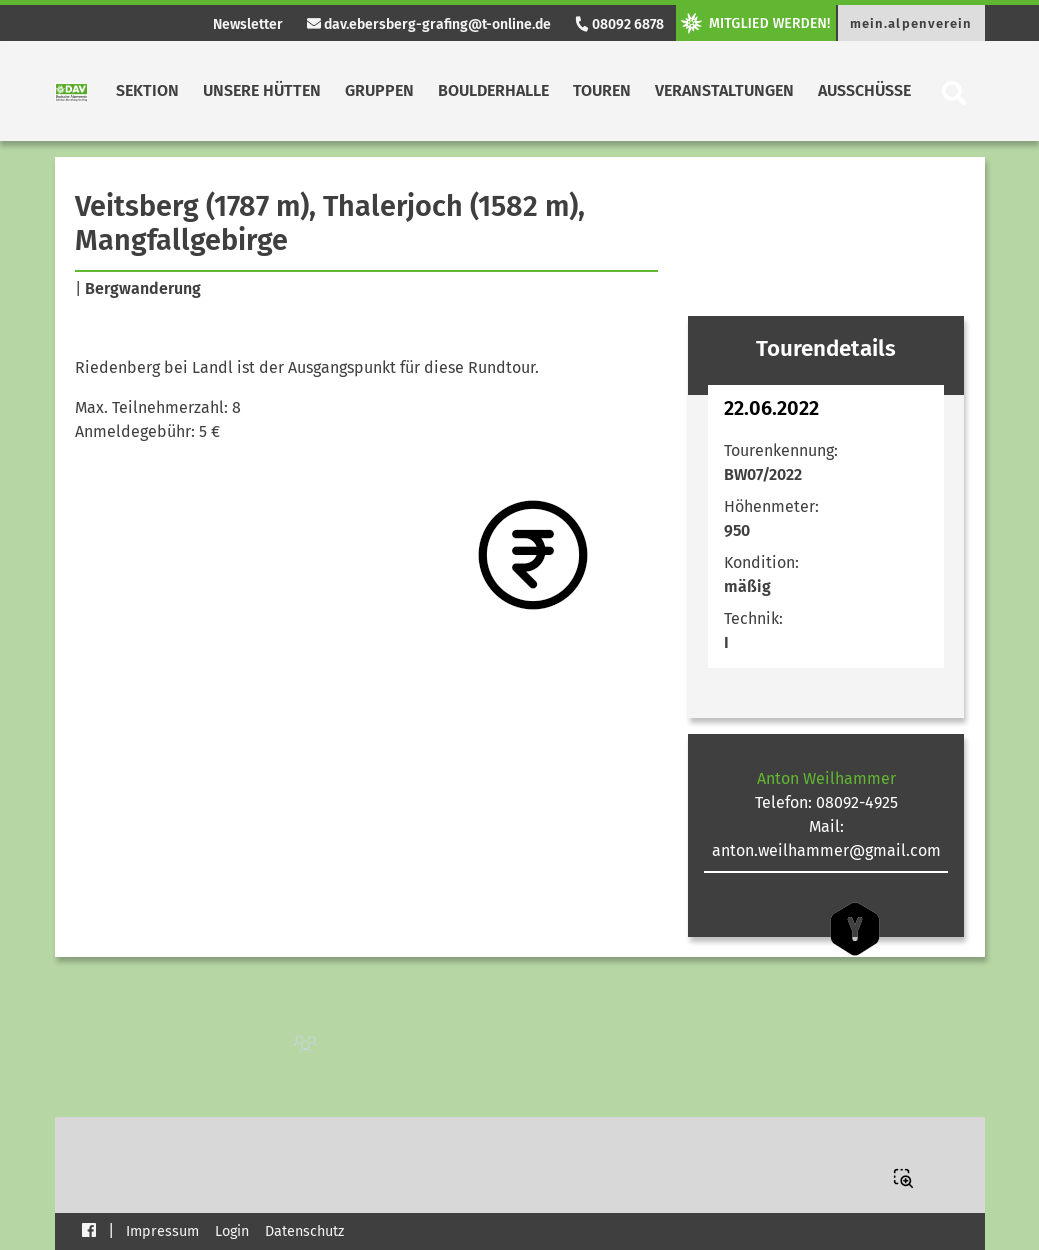  I want to click on view group members or team, so click(305, 1043).